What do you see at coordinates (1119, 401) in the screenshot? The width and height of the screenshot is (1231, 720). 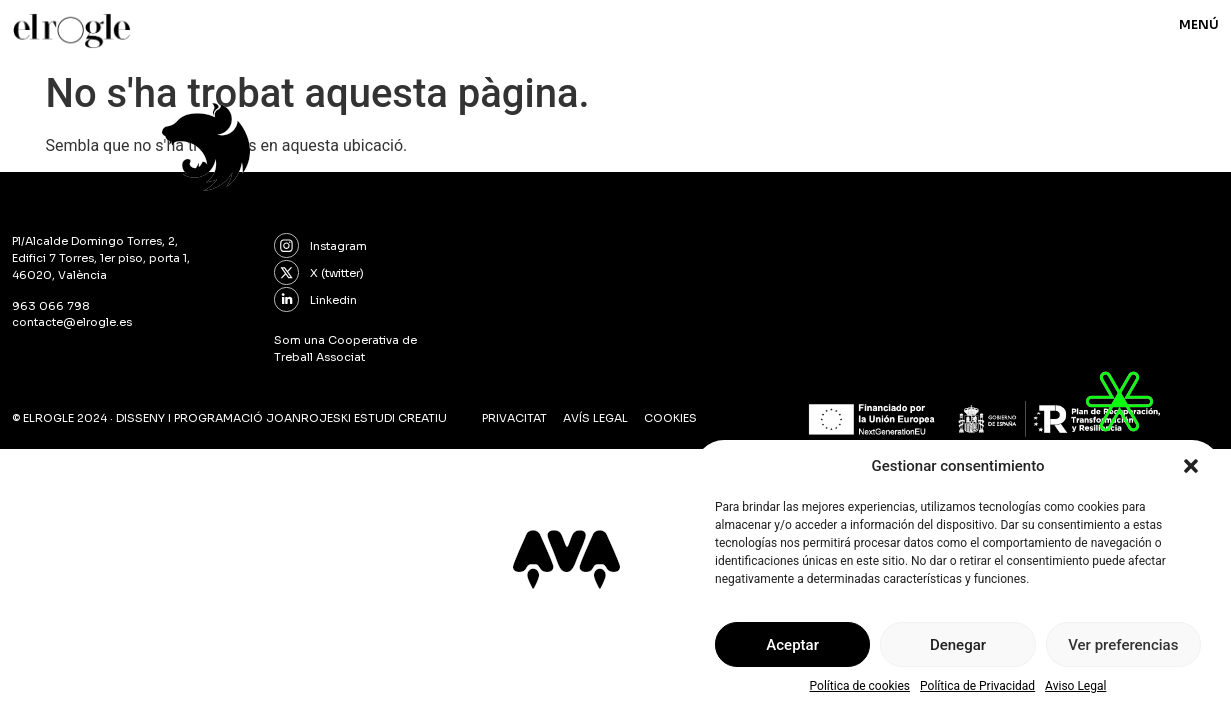 I see `open google authenticator app` at bounding box center [1119, 401].